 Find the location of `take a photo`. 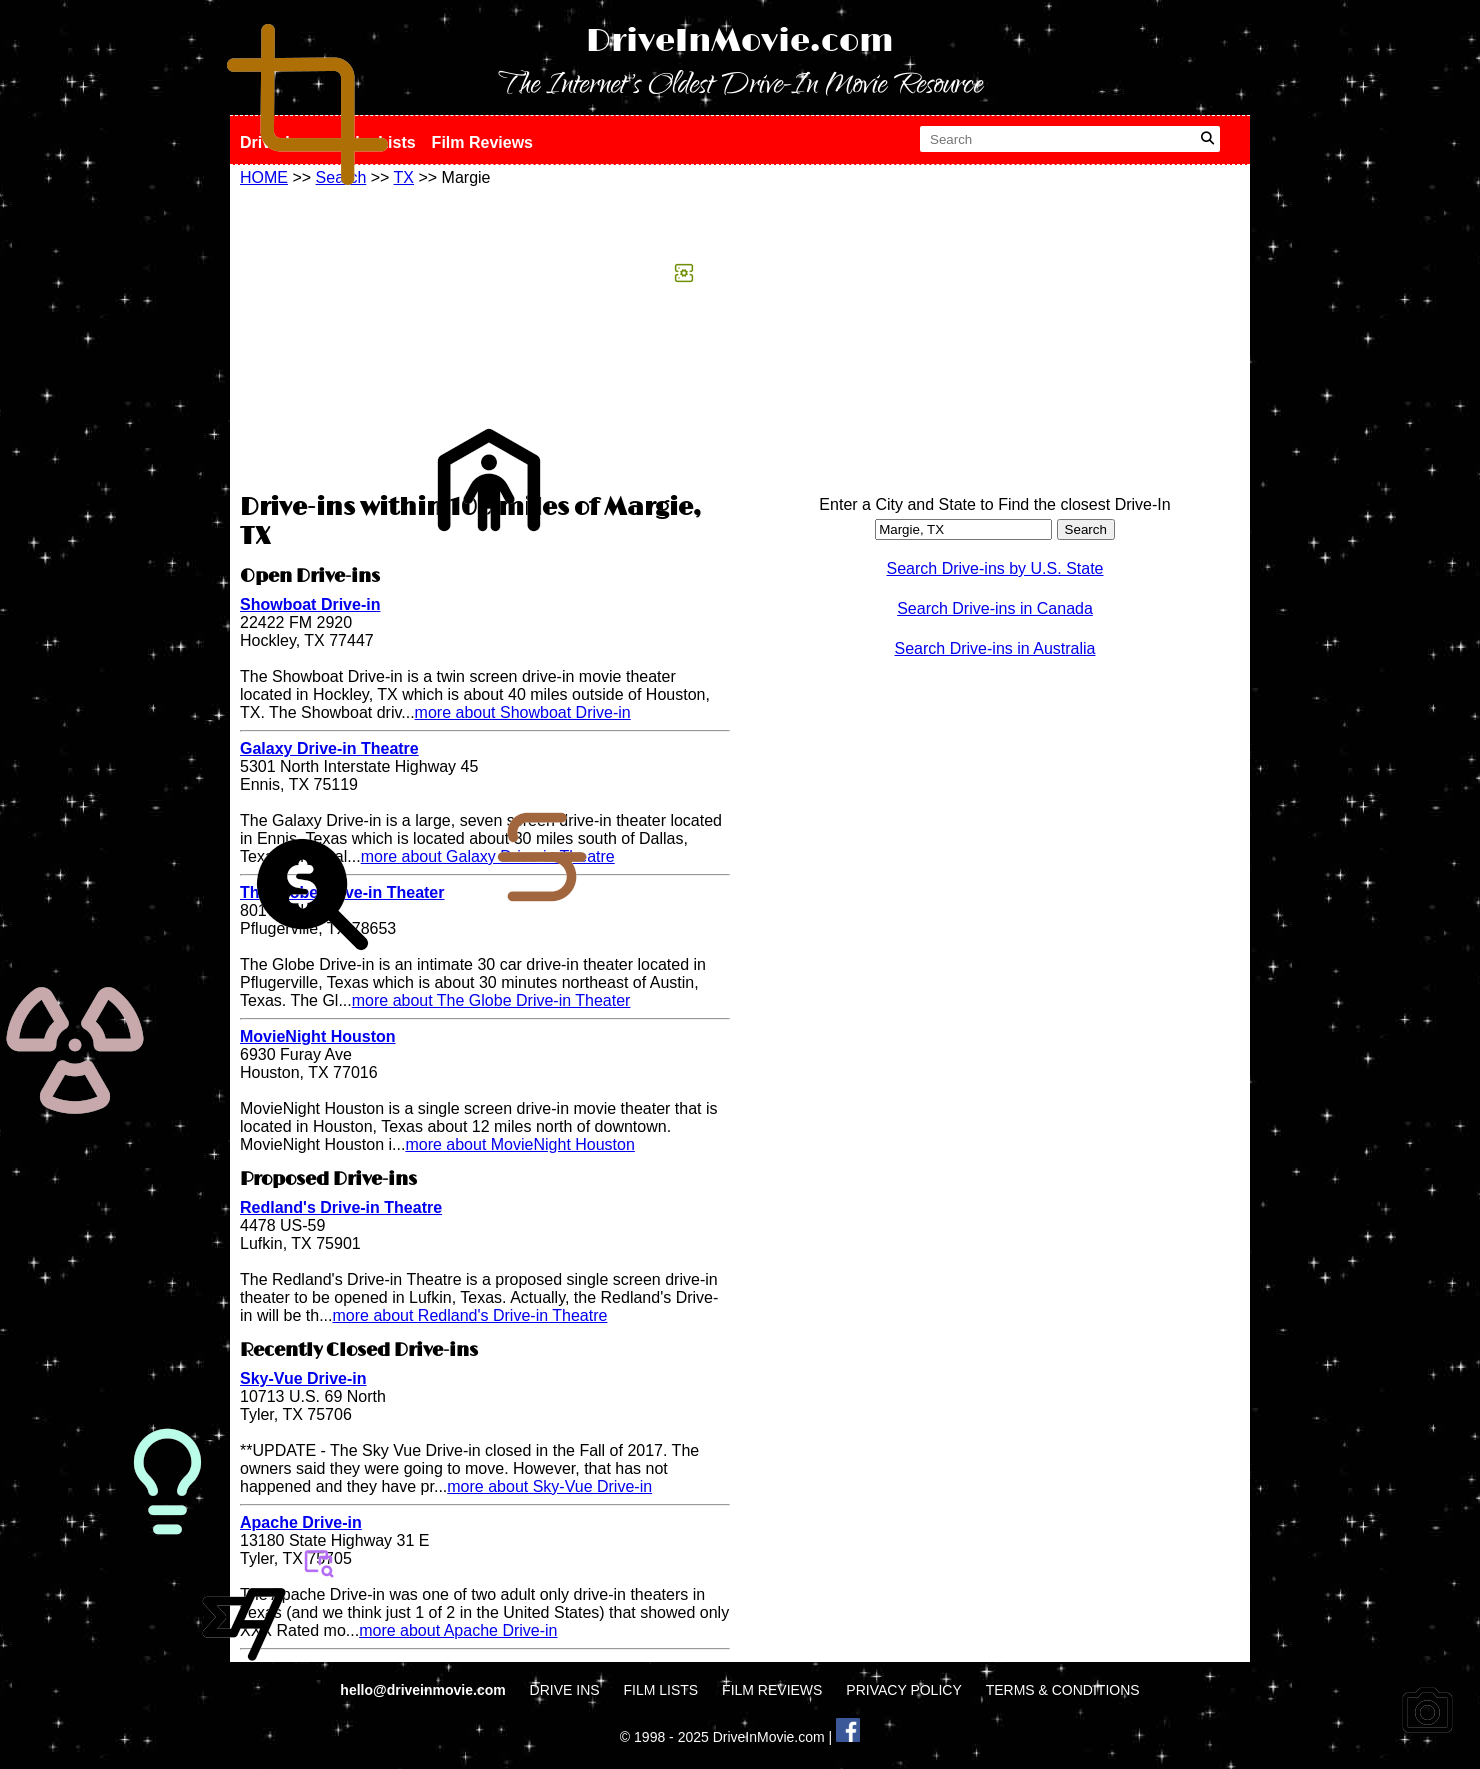

take a photo is located at coordinates (1427, 1712).